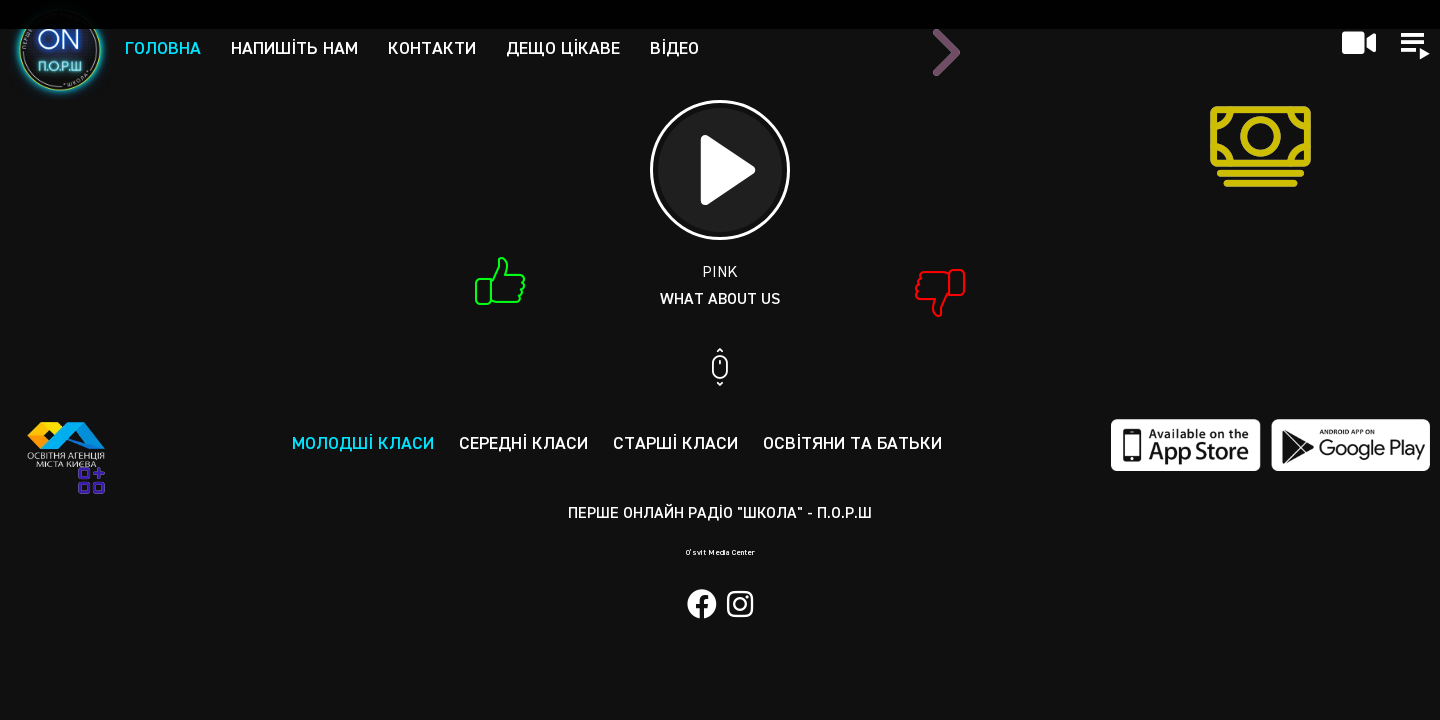 The width and height of the screenshot is (1440, 720). I want to click on open app drawer or menu, so click(91, 480).